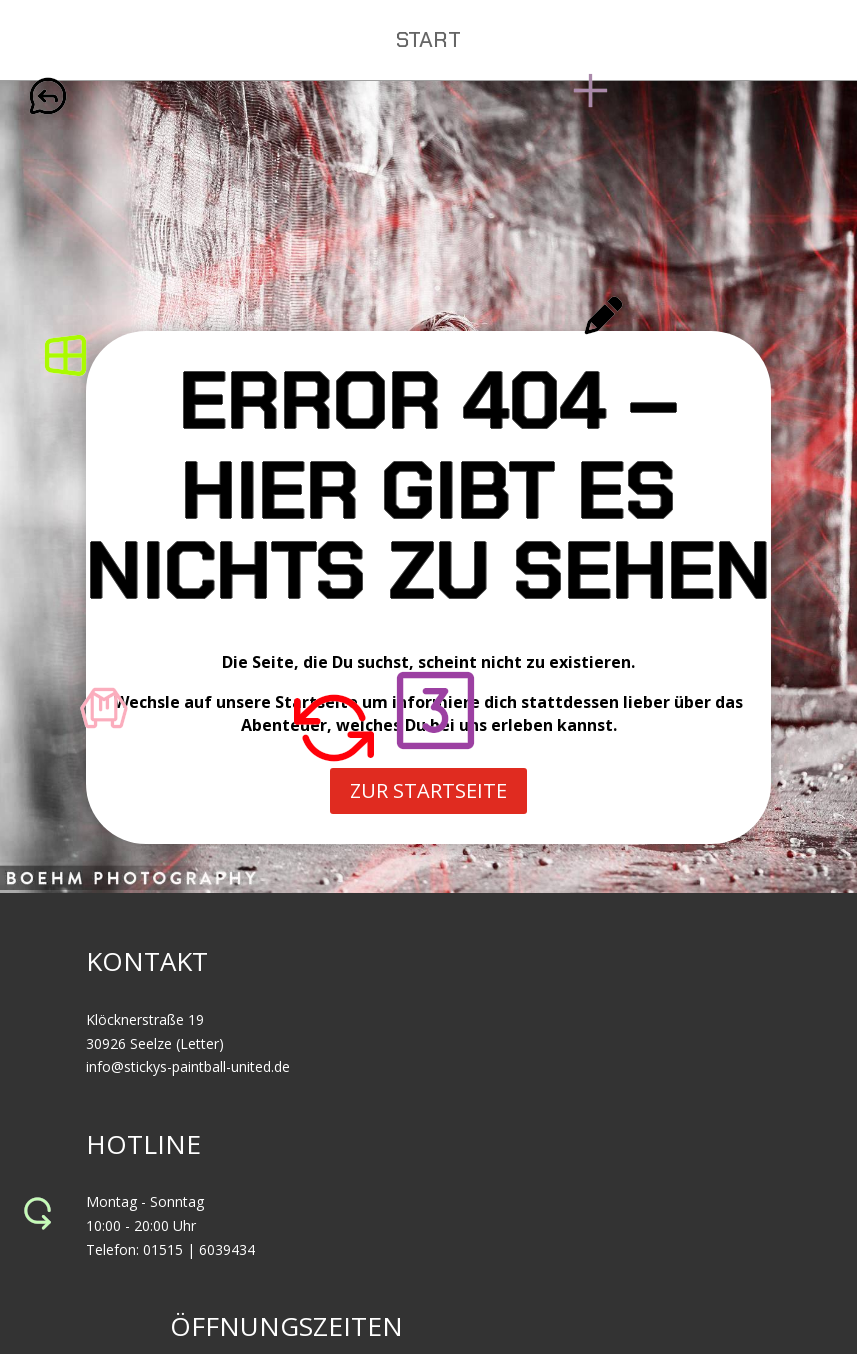 This screenshot has width=857, height=1354. What do you see at coordinates (104, 708) in the screenshot?
I see `browse clothing or apparel items` at bounding box center [104, 708].